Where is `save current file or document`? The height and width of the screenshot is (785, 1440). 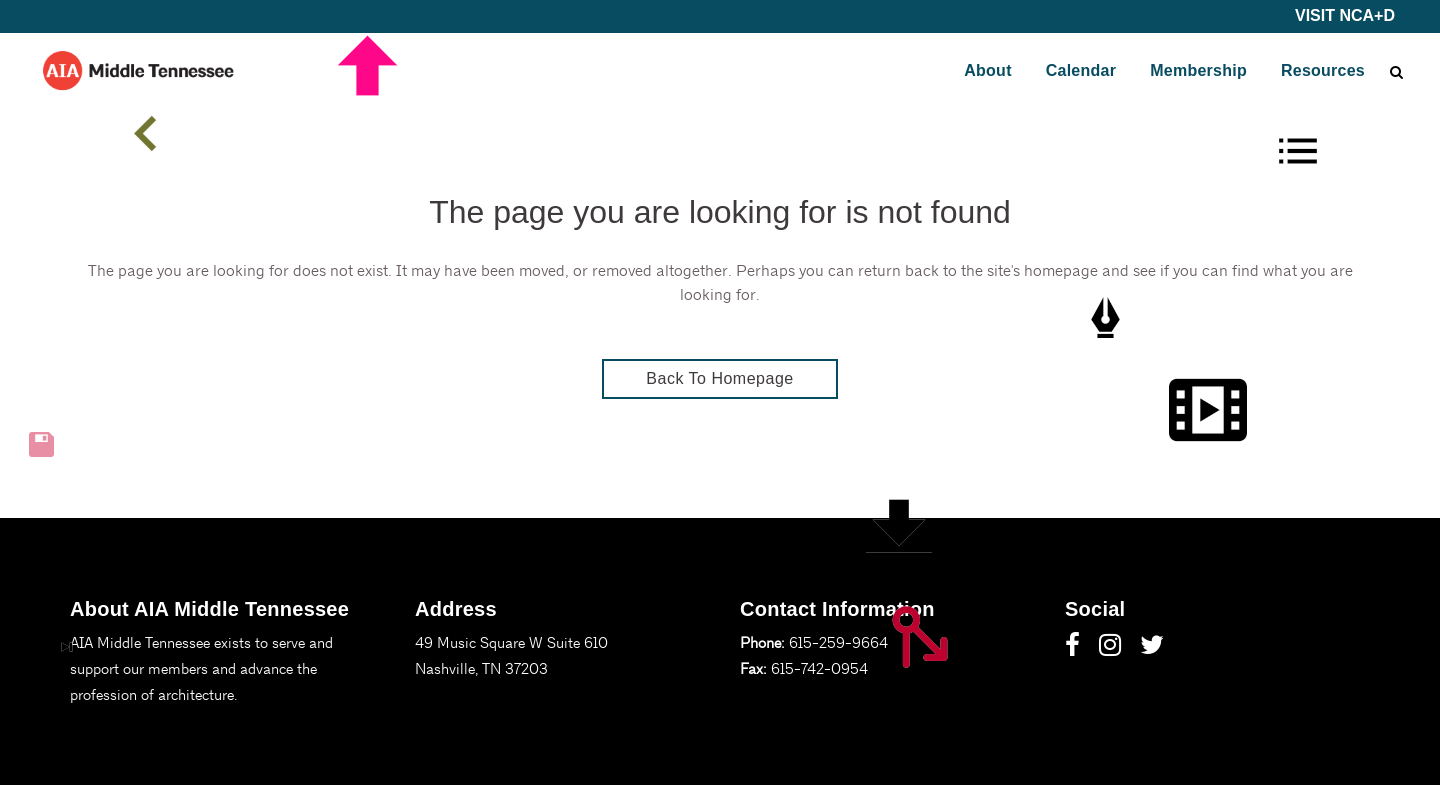 save current file or document is located at coordinates (41, 444).